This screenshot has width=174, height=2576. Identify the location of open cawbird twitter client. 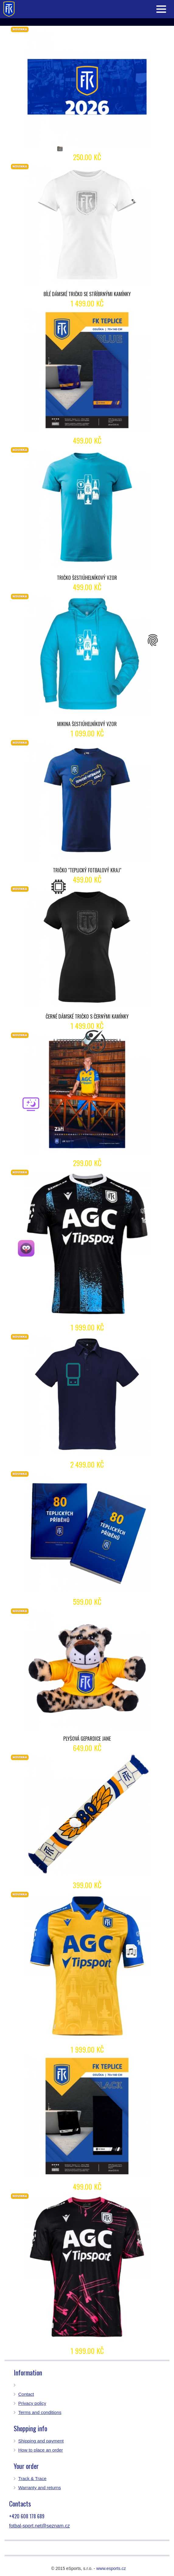
(26, 1248).